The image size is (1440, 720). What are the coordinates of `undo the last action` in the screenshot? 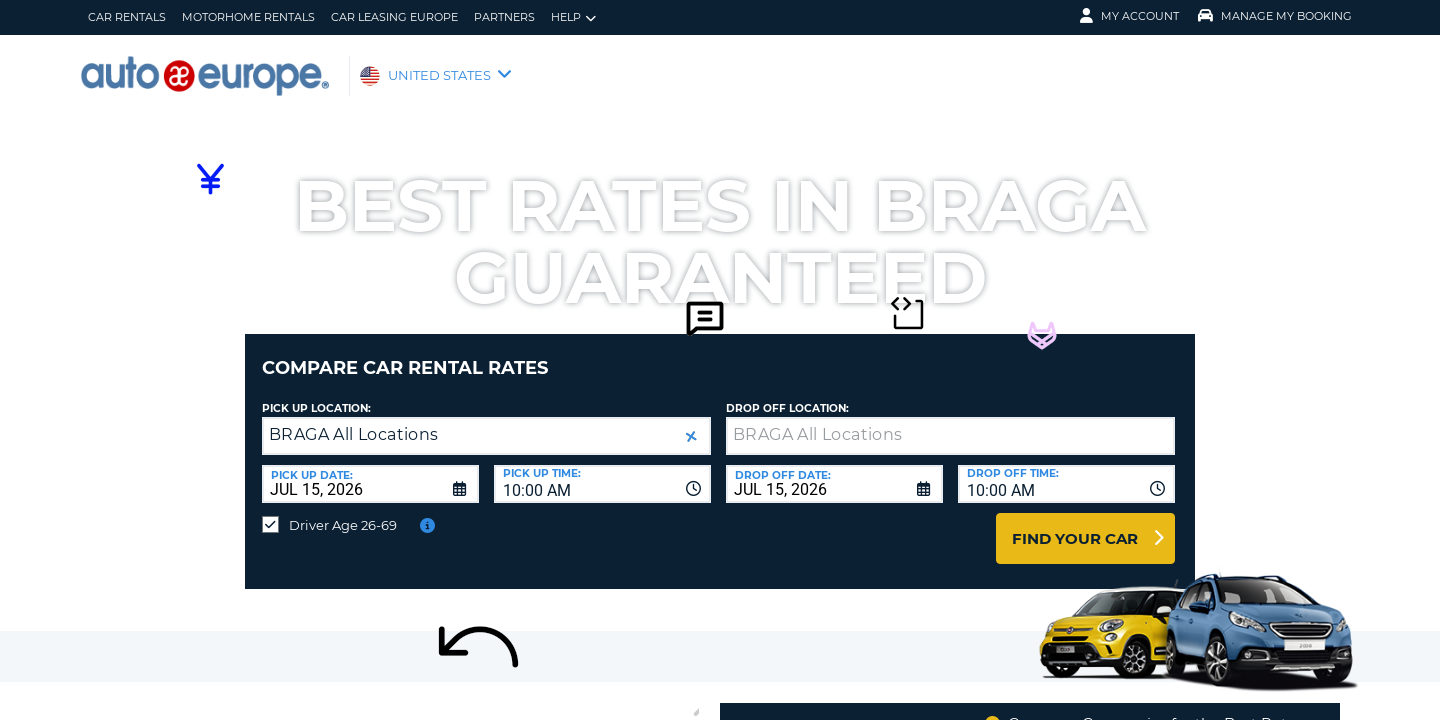 It's located at (480, 644).